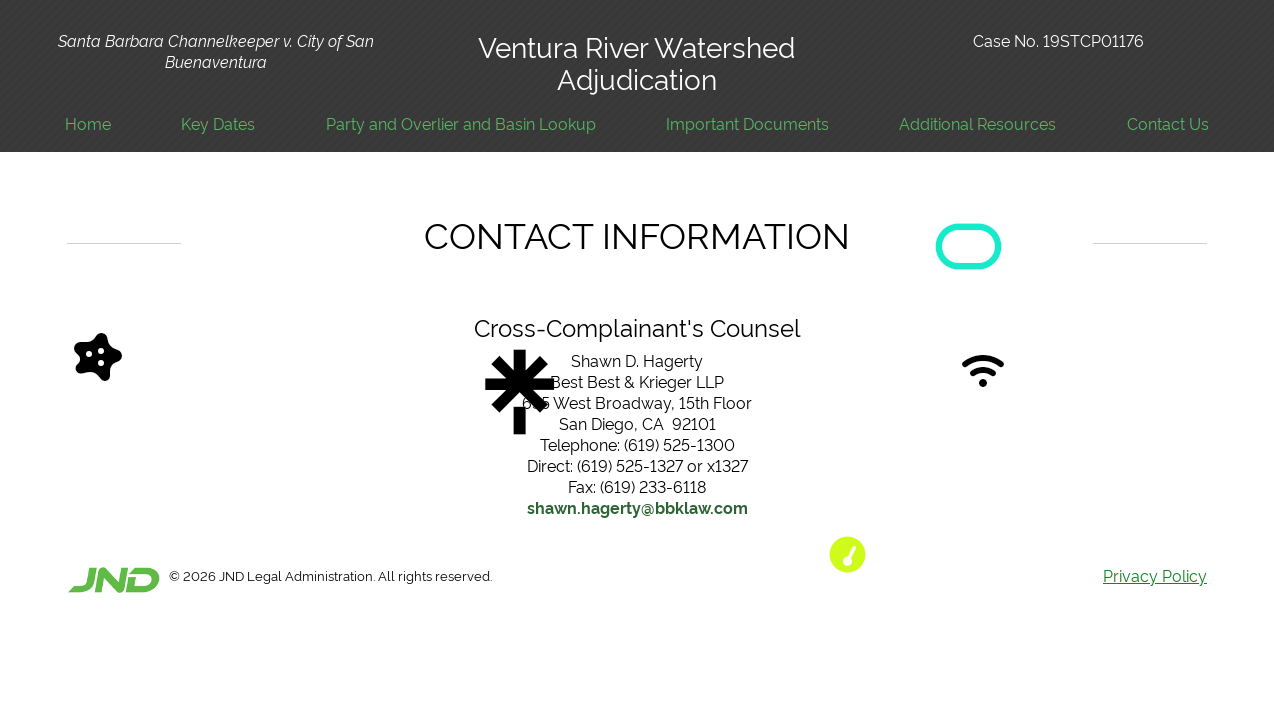  What do you see at coordinates (98, 357) in the screenshot?
I see `indicates a disease or infection status` at bounding box center [98, 357].